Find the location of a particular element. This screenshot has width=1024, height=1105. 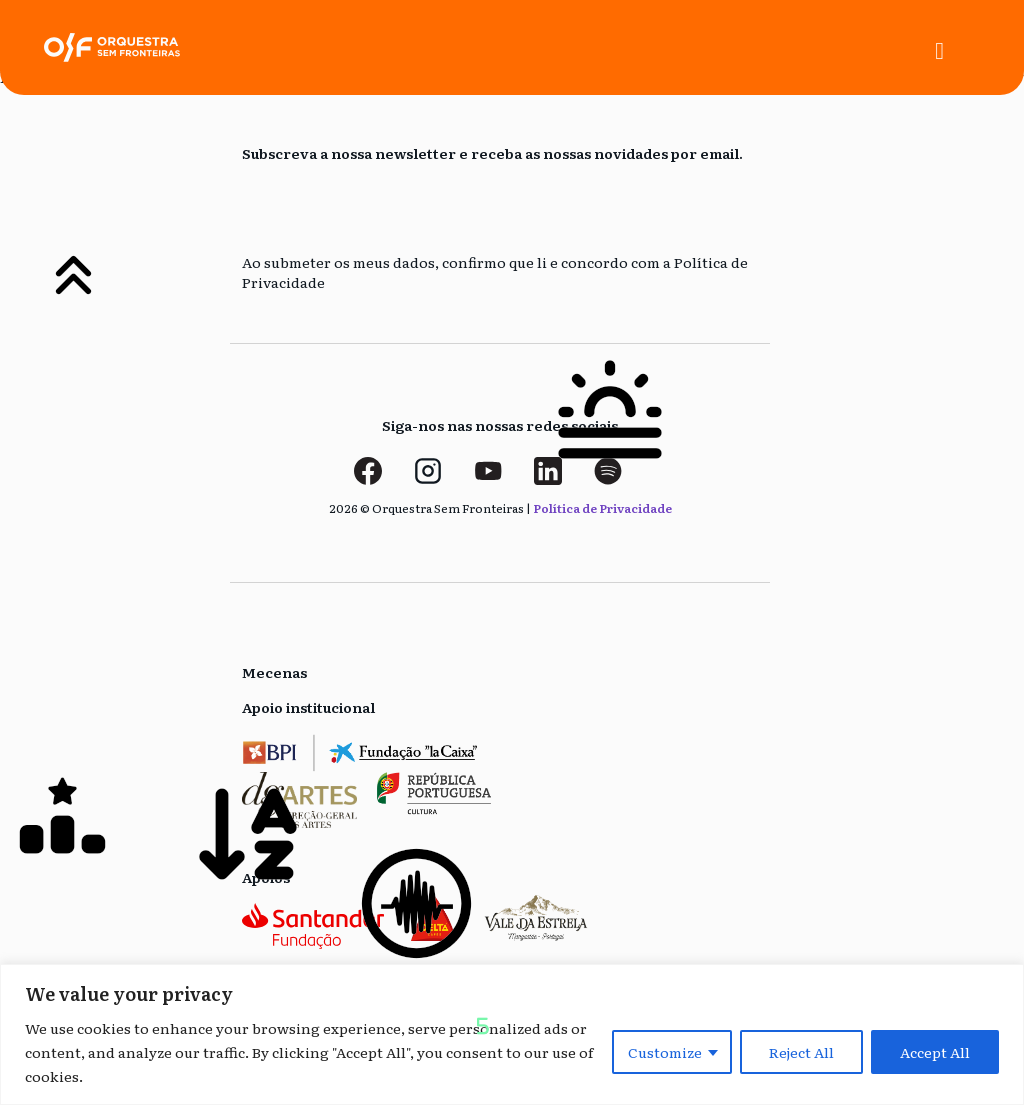

creative commons sampling license indicator is located at coordinates (416, 903).